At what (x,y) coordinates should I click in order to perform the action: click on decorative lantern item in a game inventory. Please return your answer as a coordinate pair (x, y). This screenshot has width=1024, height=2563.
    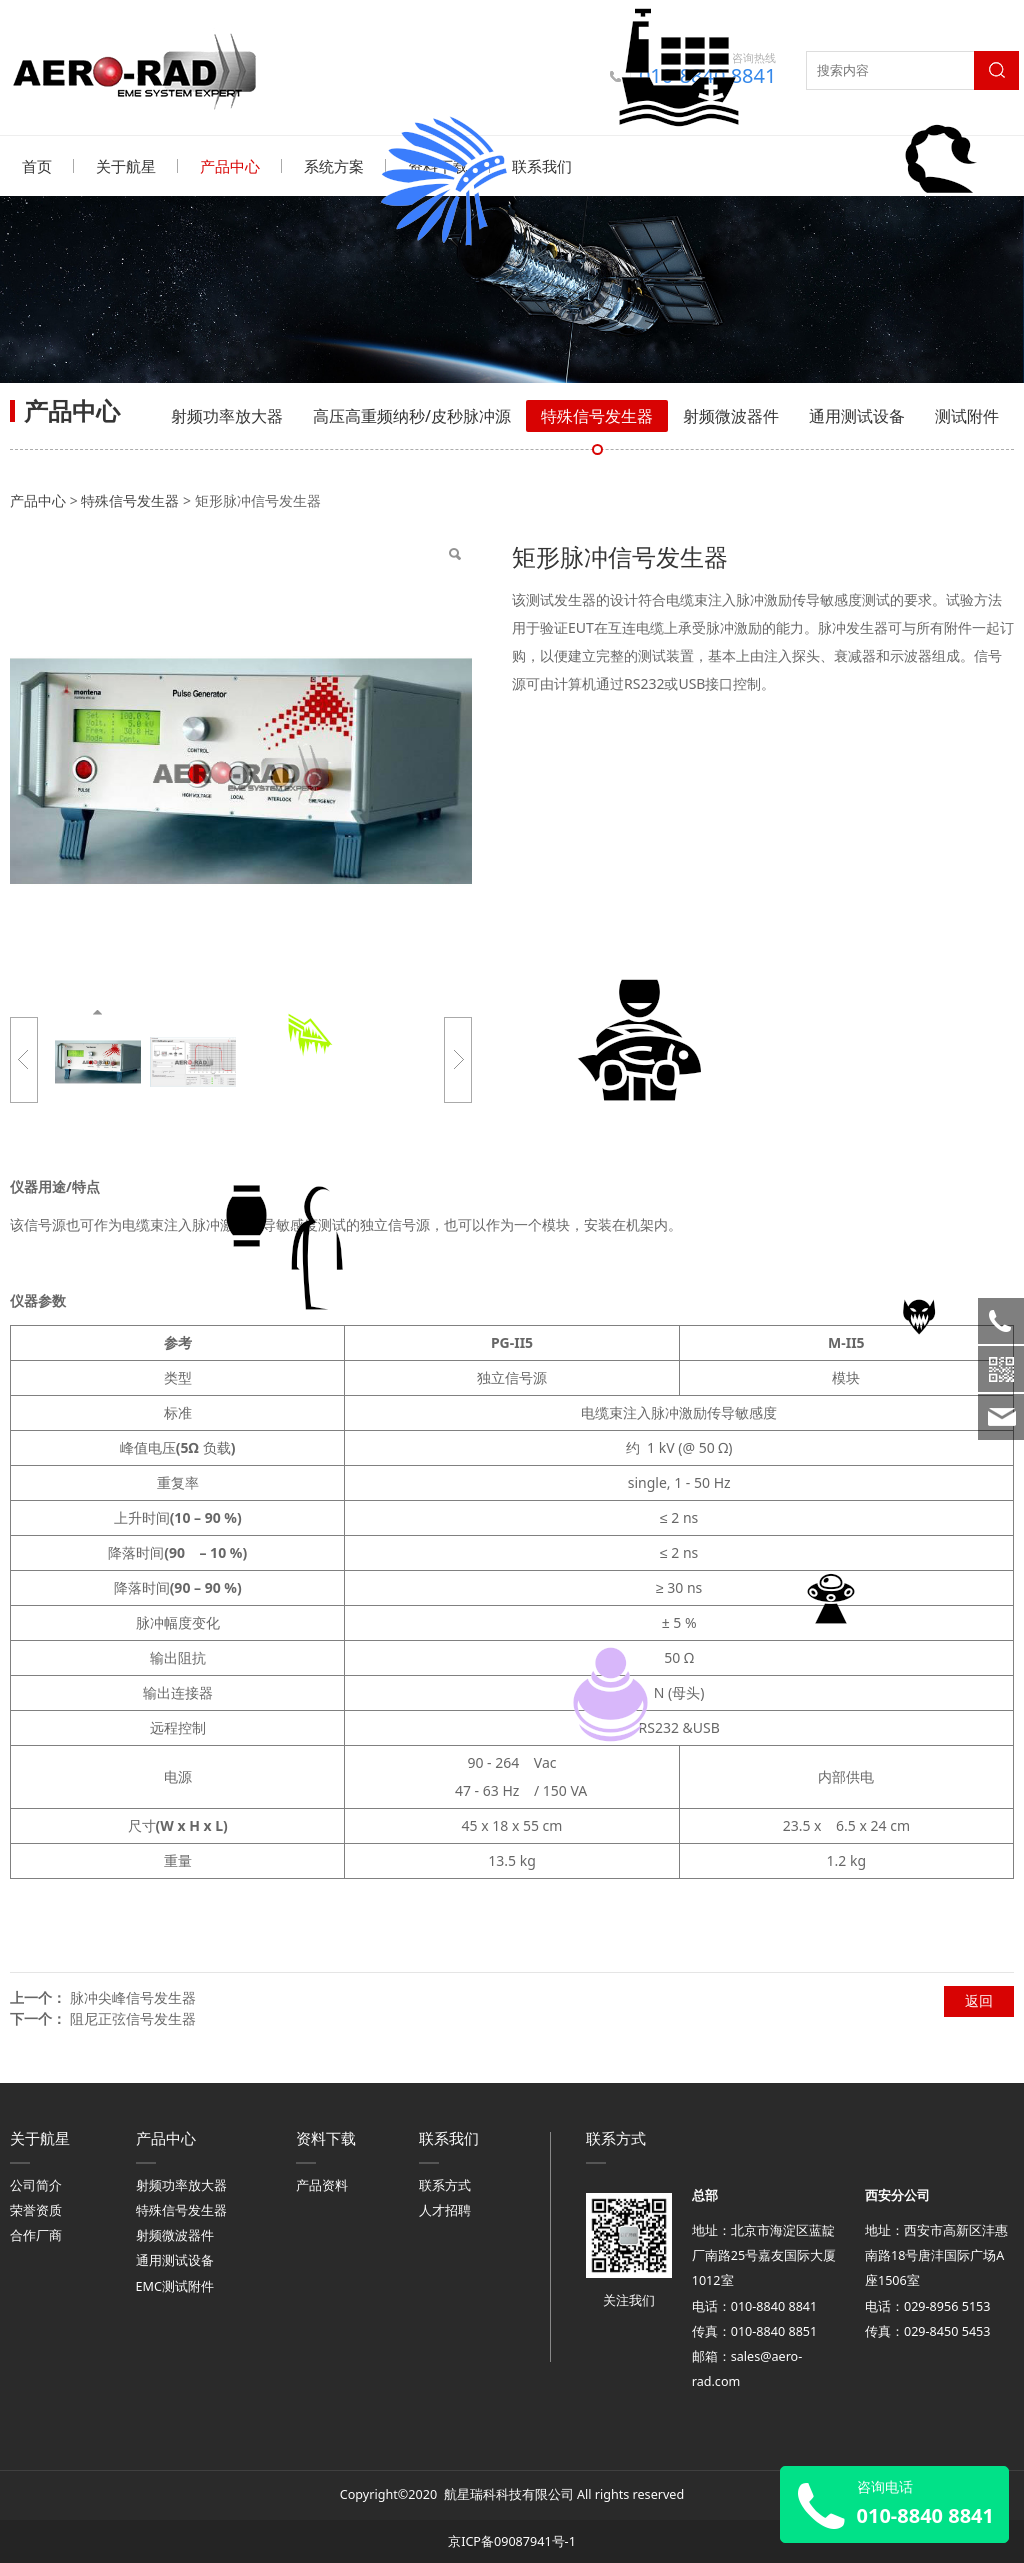
    Looking at the image, I should click on (288, 1247).